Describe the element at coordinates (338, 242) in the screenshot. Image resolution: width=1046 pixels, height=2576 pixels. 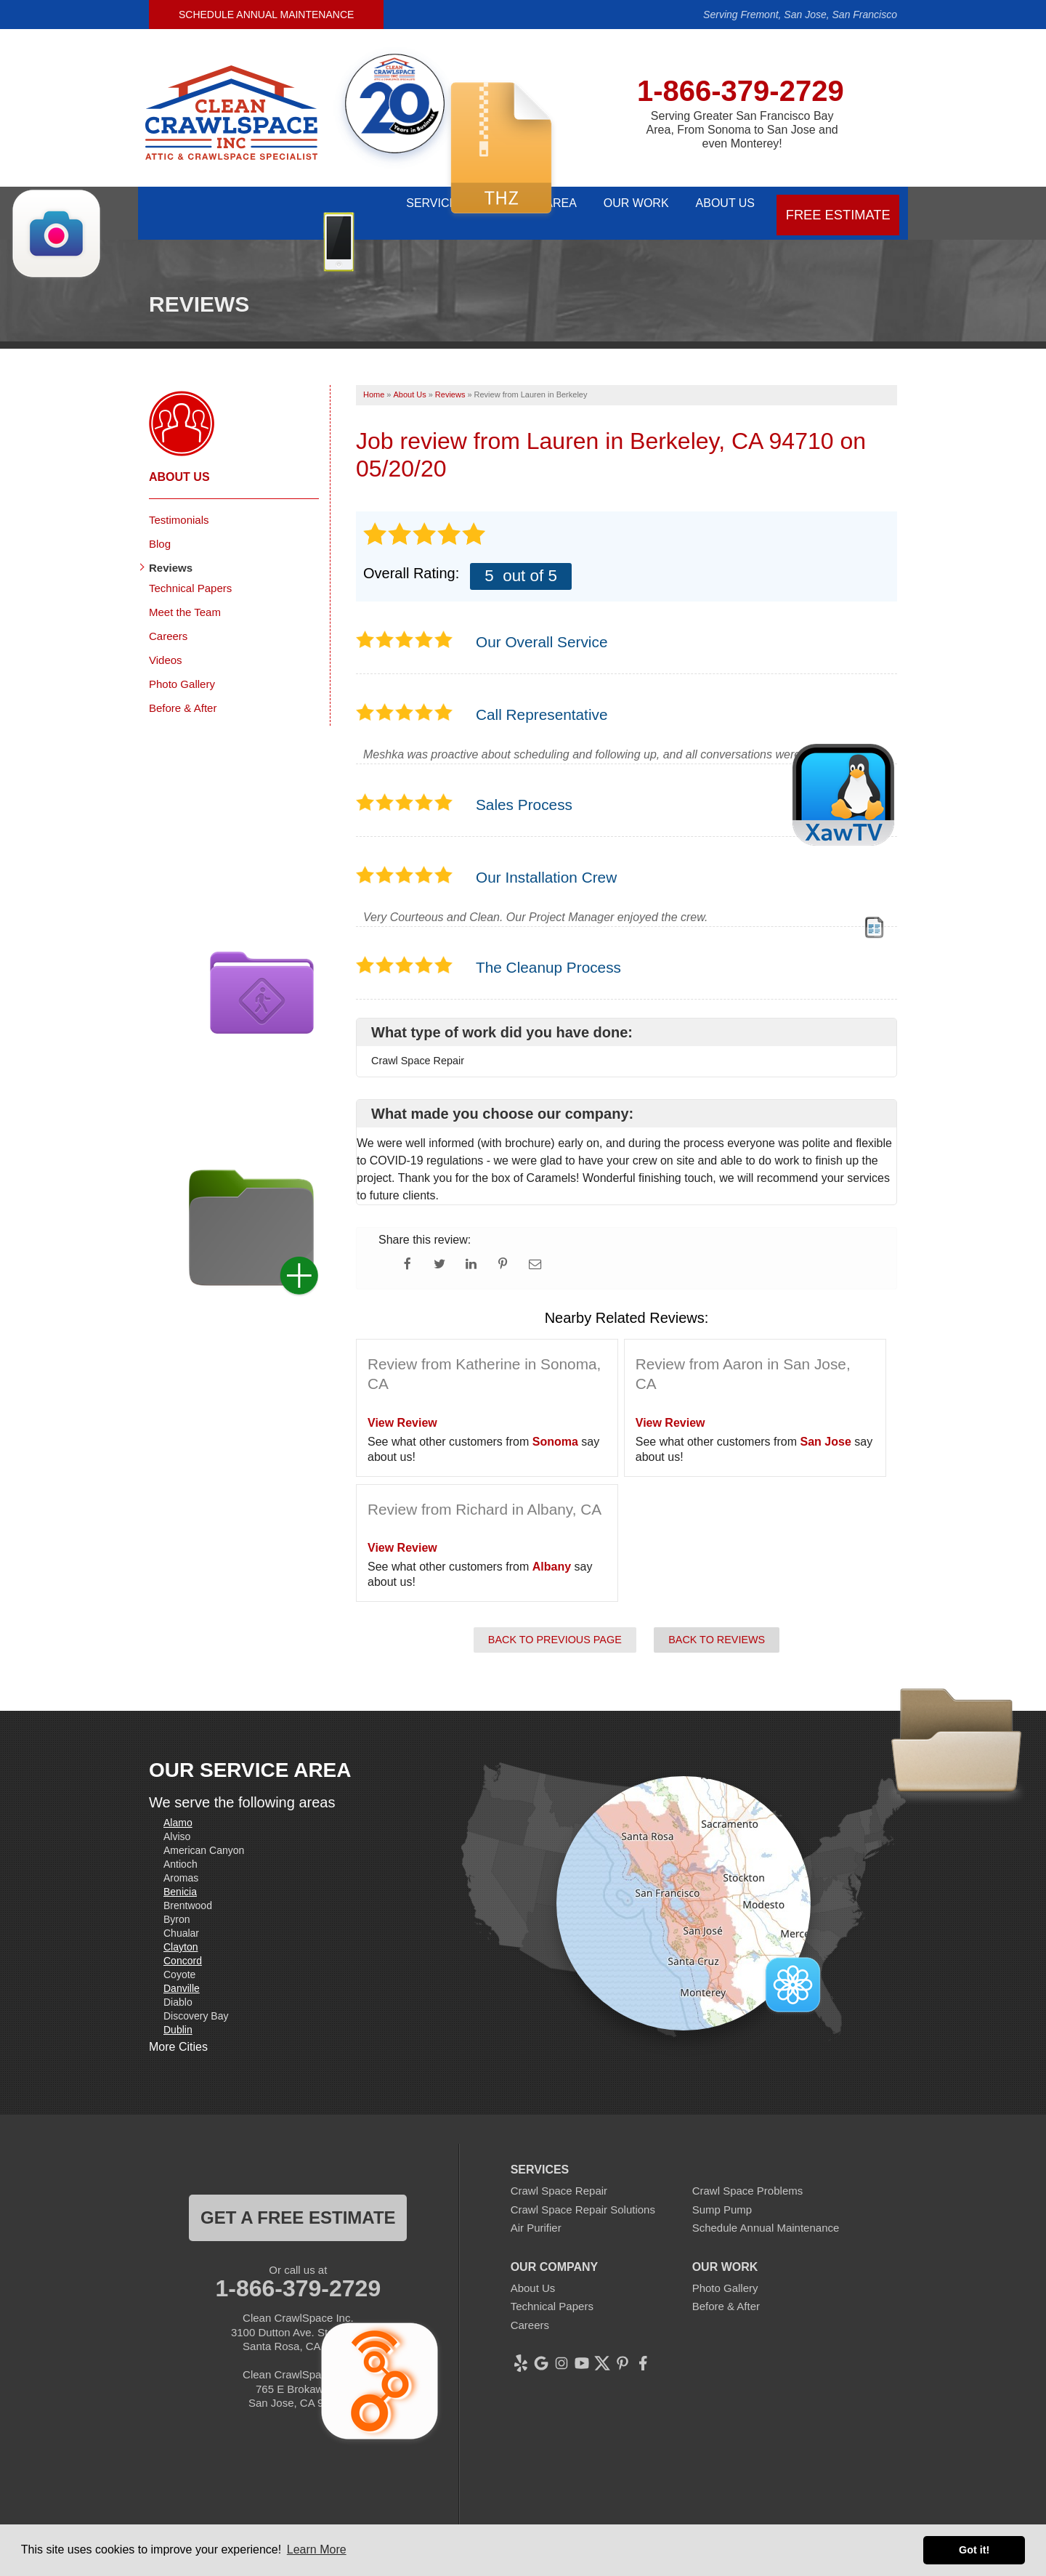
I see `indicates a connected iPod nano device` at that location.